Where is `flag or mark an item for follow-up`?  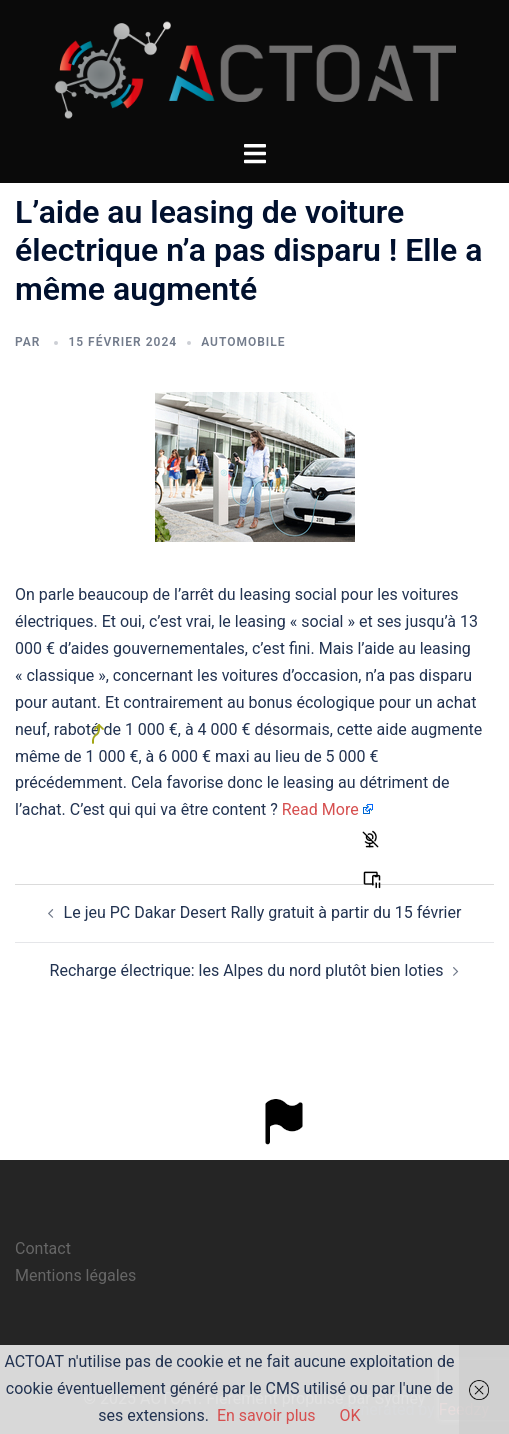 flag or mark an item for follow-up is located at coordinates (284, 1121).